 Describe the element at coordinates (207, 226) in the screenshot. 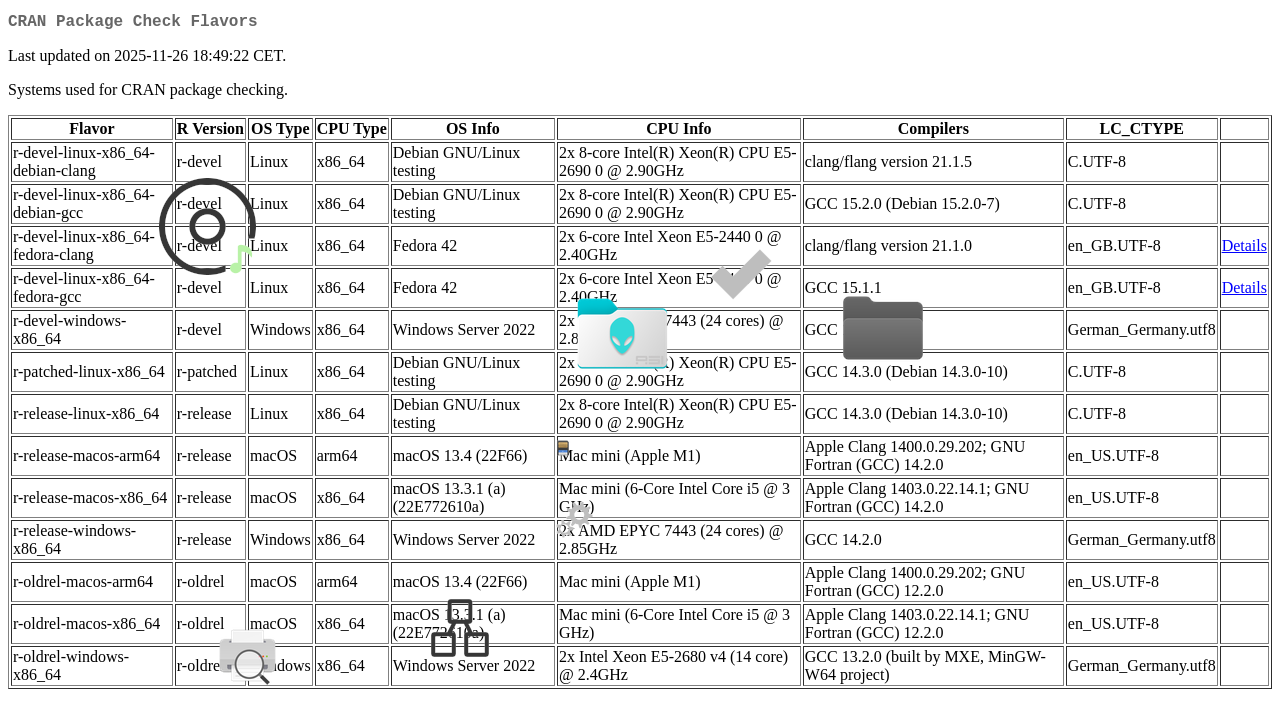

I see `audio CD or music disc` at that location.